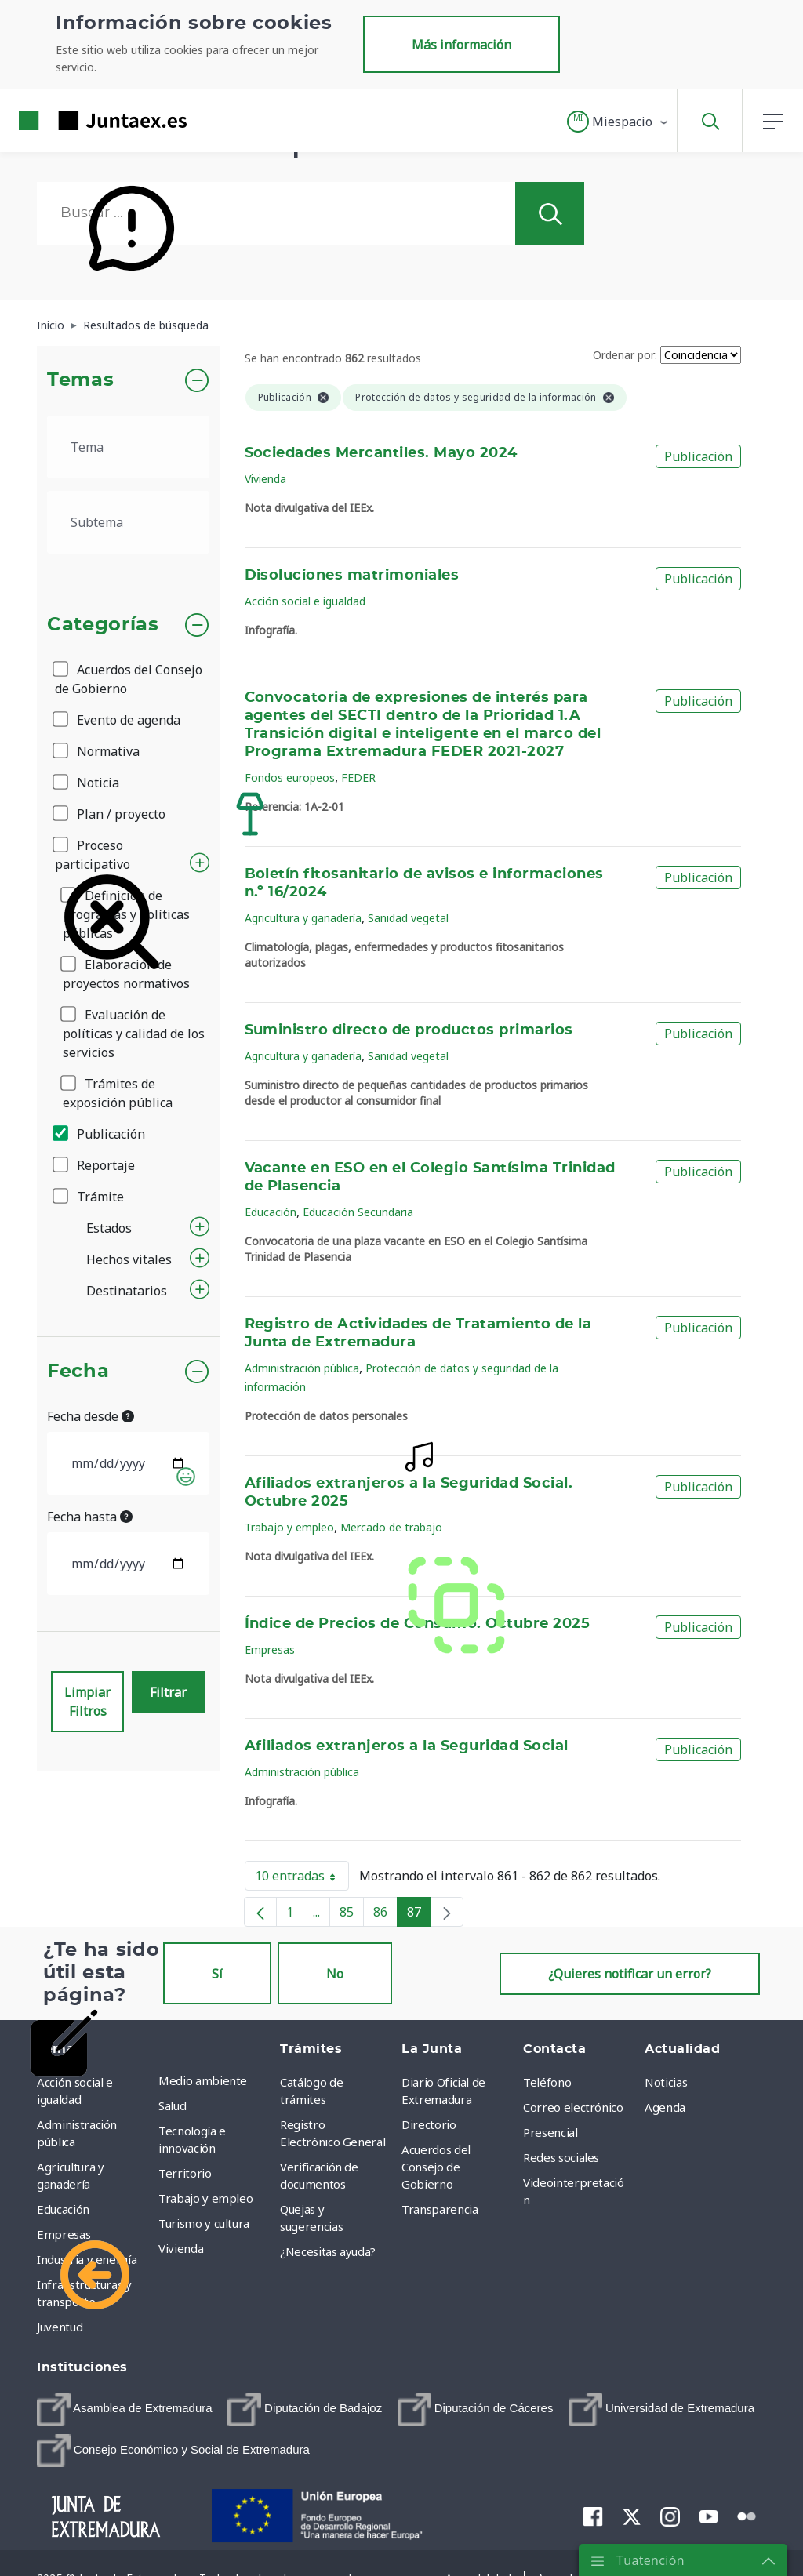 The height and width of the screenshot is (2576, 803). Describe the element at coordinates (420, 1457) in the screenshot. I see `access music or audio player` at that location.